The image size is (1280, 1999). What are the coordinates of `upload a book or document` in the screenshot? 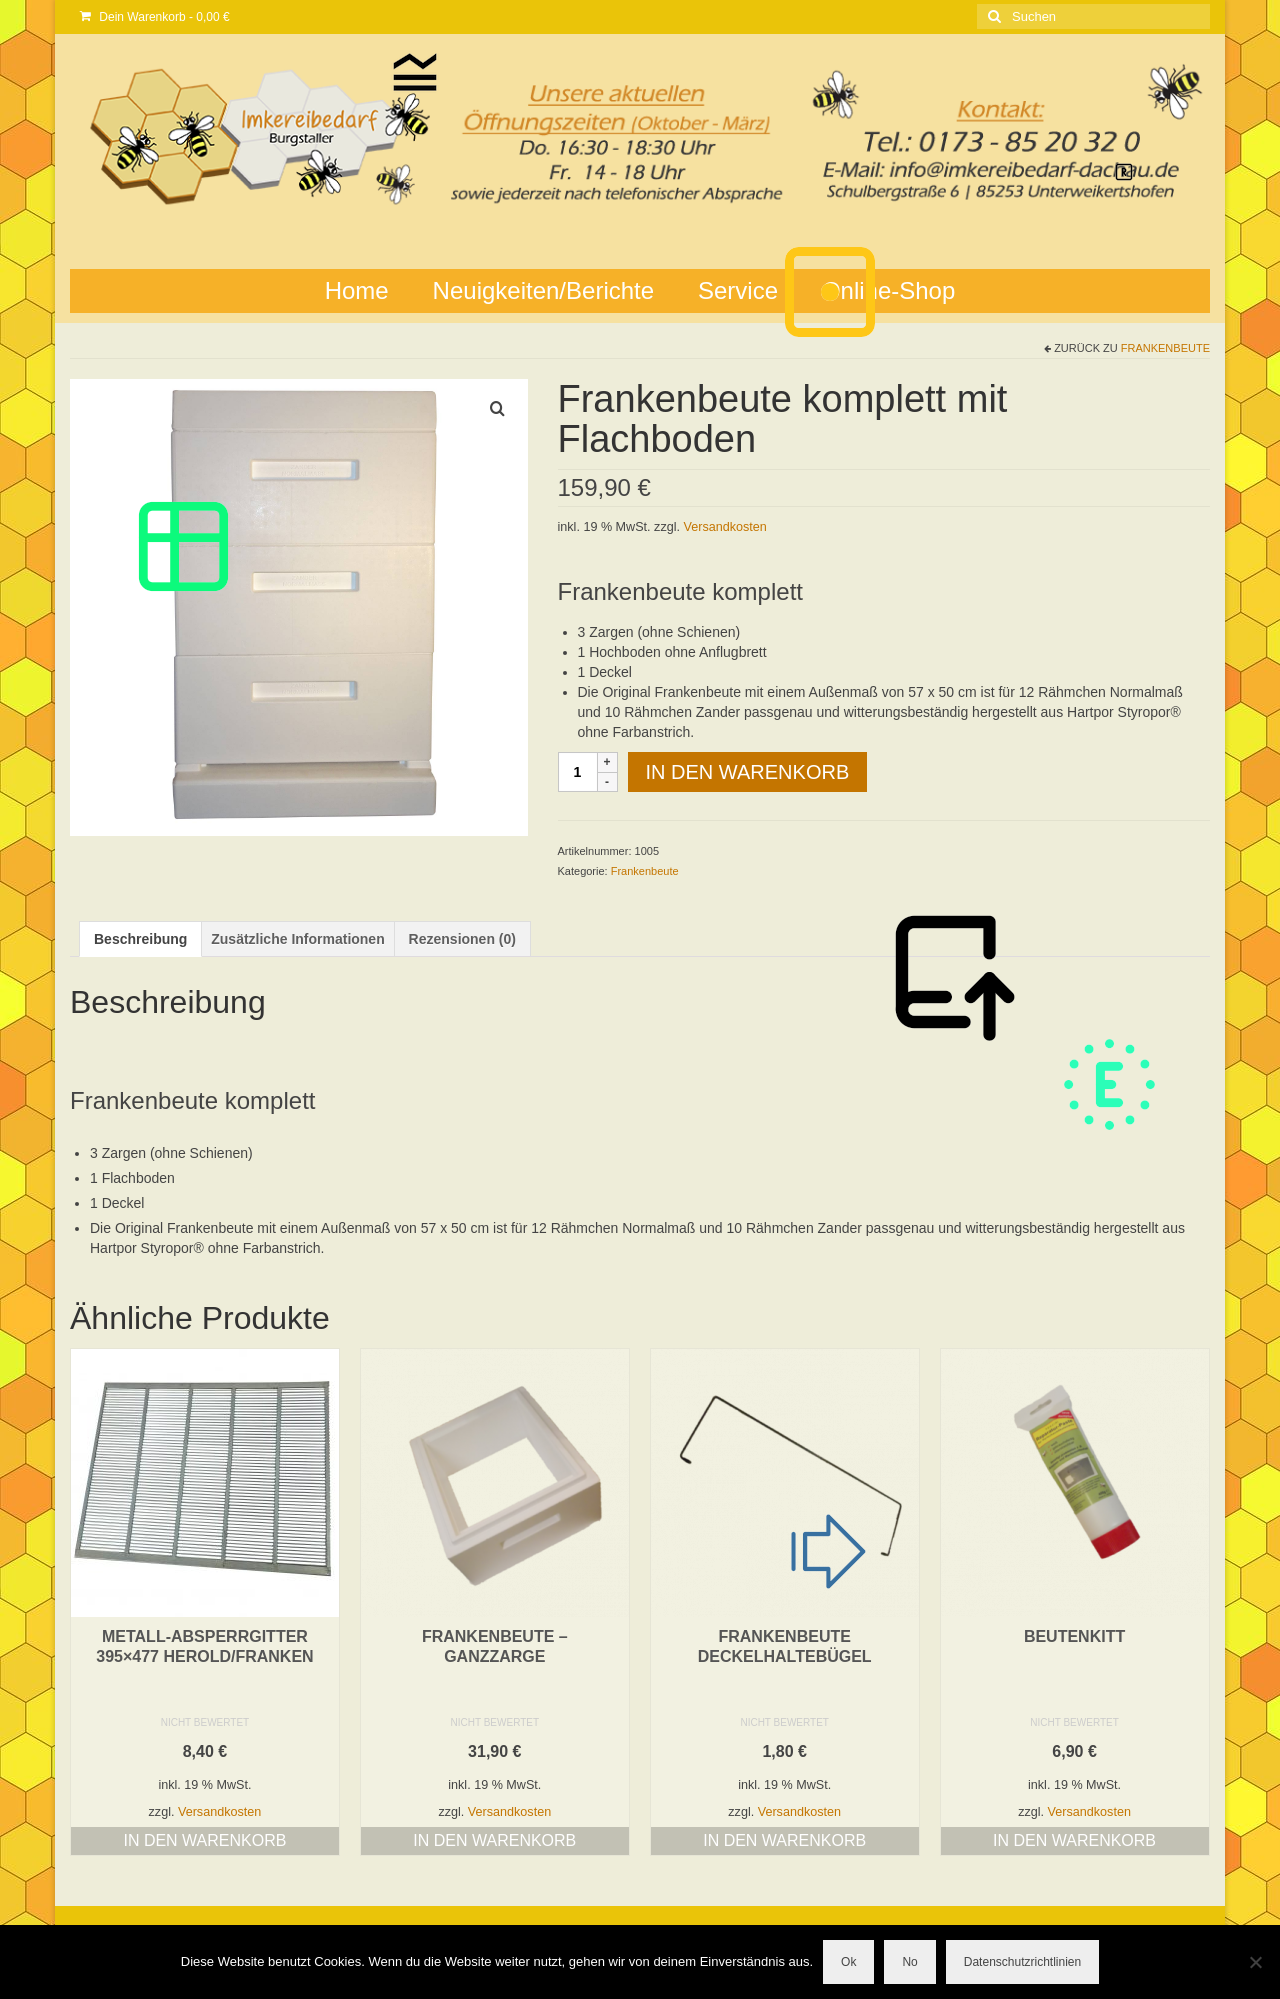 It's located at (952, 972).